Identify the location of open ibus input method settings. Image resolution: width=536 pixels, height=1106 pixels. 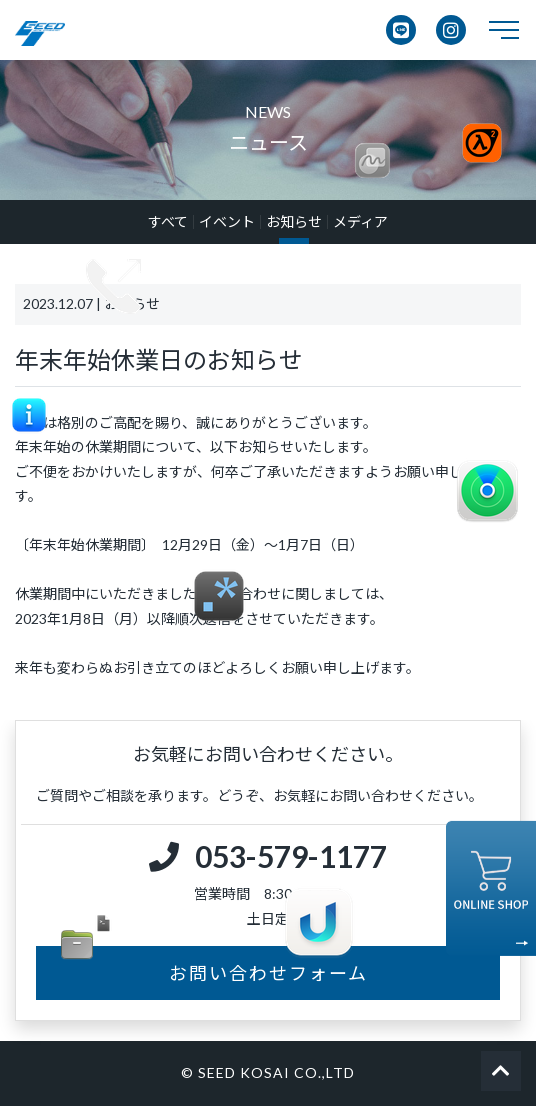
(29, 415).